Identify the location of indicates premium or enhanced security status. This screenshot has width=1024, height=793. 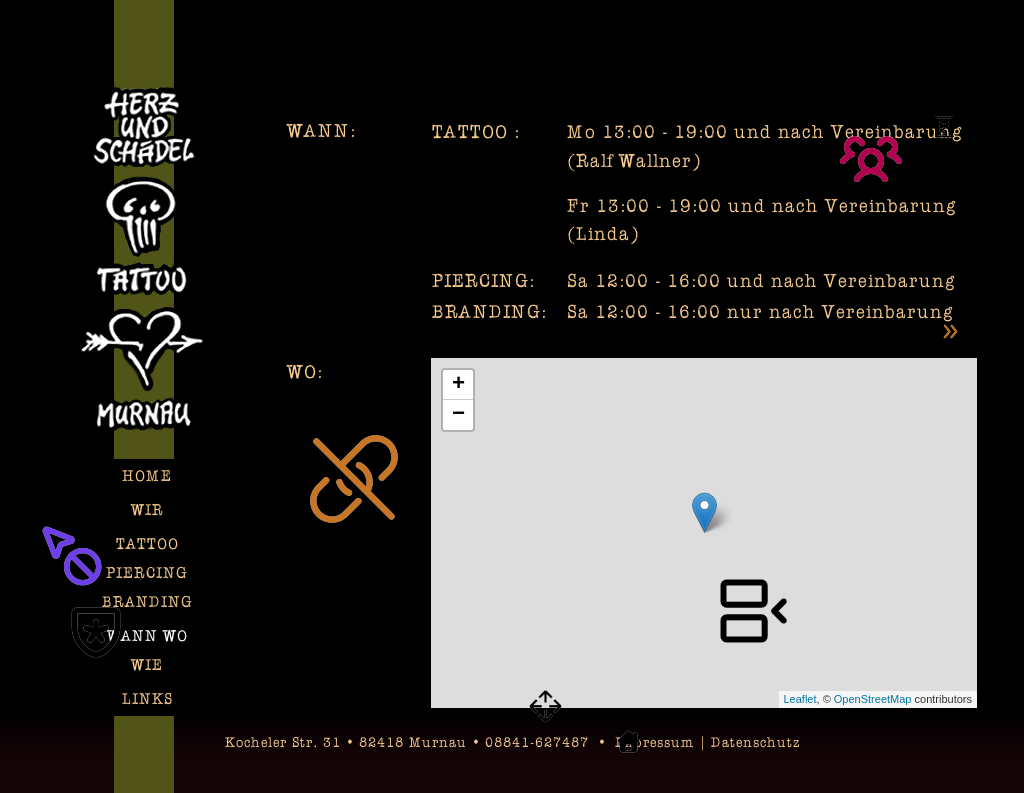
(96, 630).